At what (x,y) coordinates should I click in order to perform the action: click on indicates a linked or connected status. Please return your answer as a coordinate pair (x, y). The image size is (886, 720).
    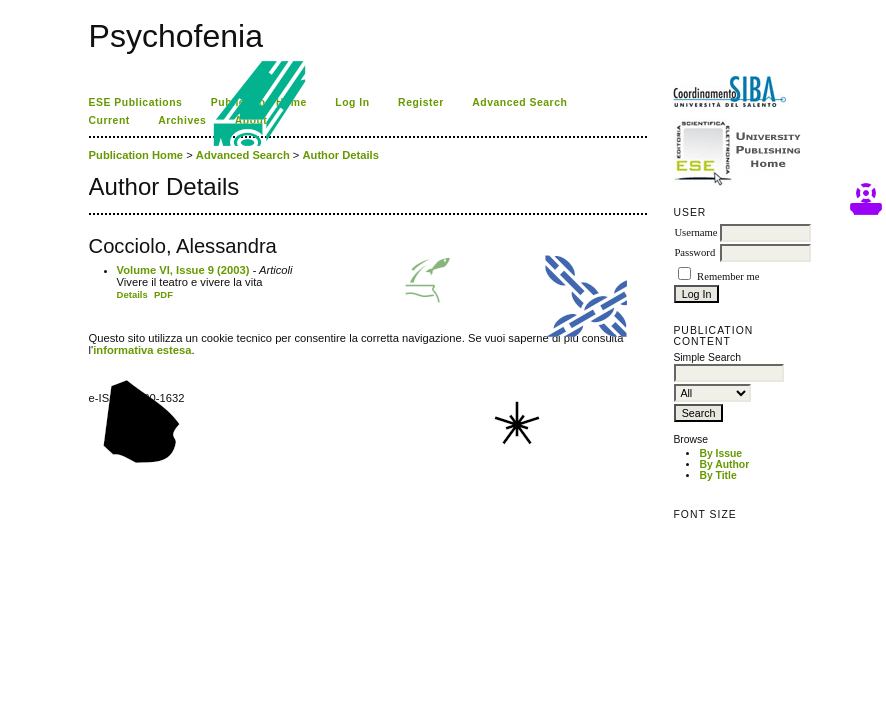
    Looking at the image, I should click on (586, 296).